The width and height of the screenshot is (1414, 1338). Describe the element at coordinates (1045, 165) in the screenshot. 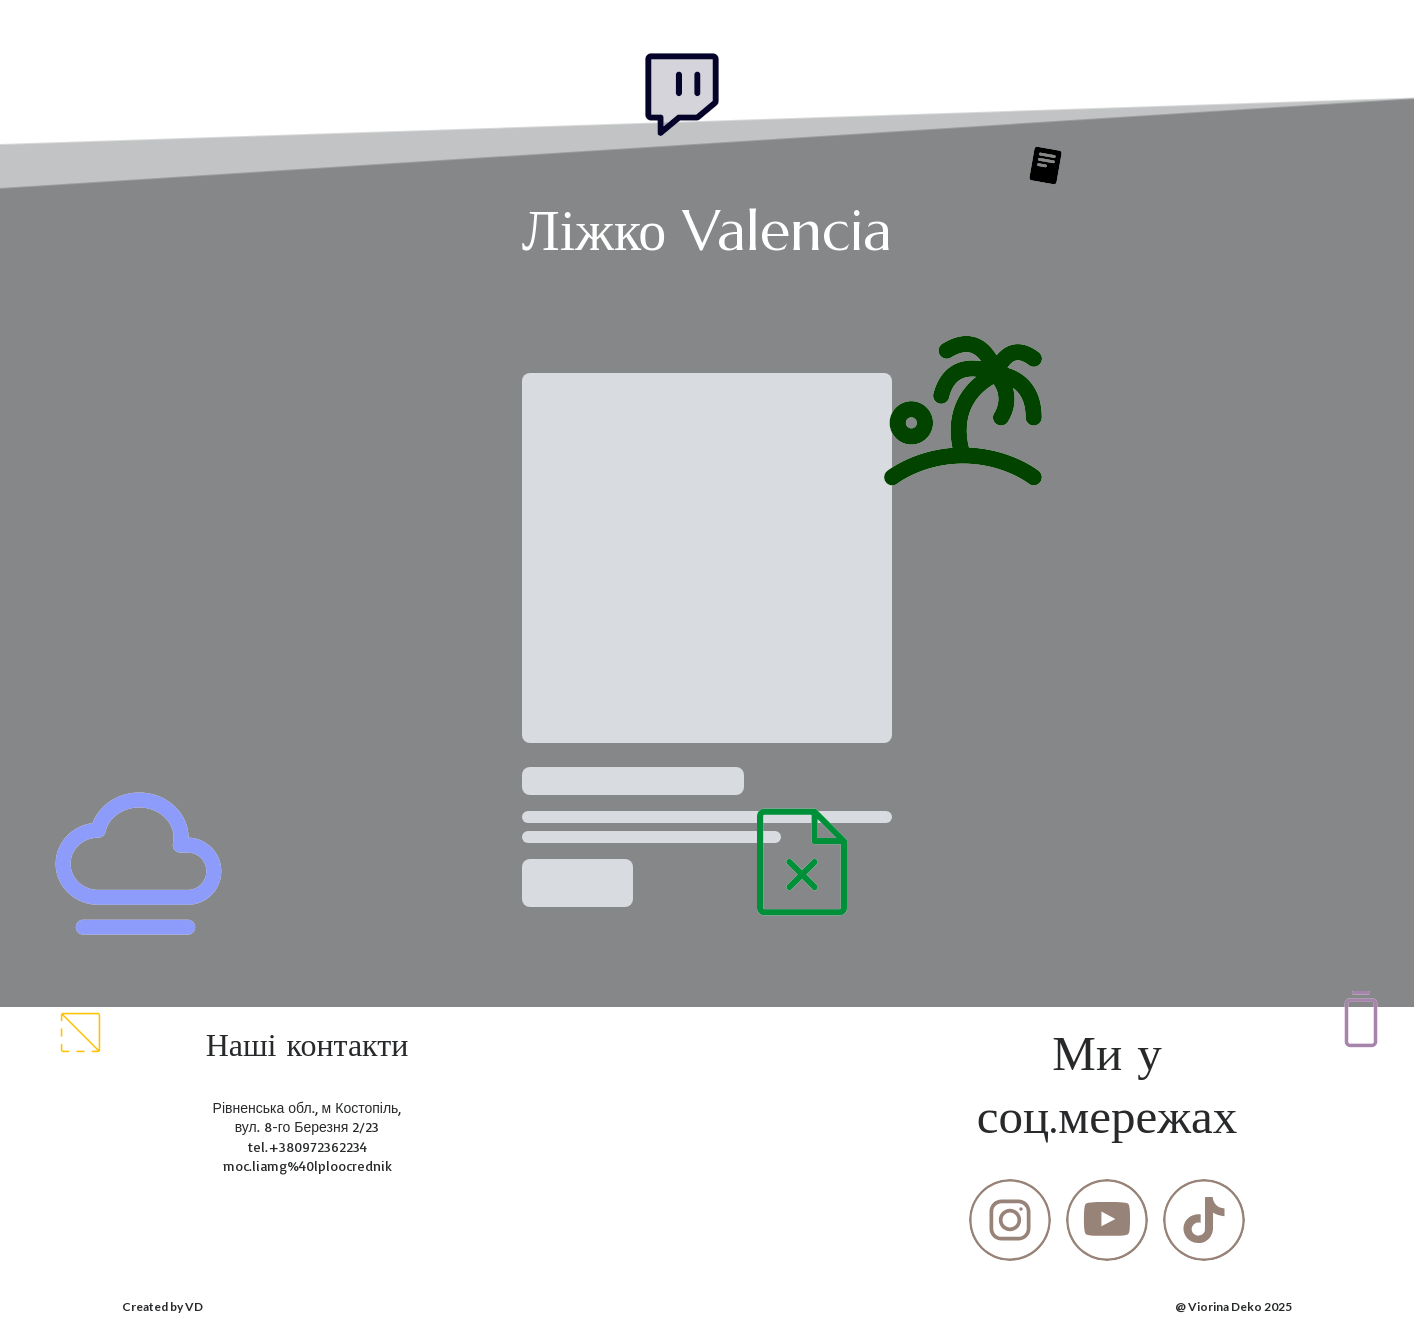

I see `view or access your resume/CV` at that location.